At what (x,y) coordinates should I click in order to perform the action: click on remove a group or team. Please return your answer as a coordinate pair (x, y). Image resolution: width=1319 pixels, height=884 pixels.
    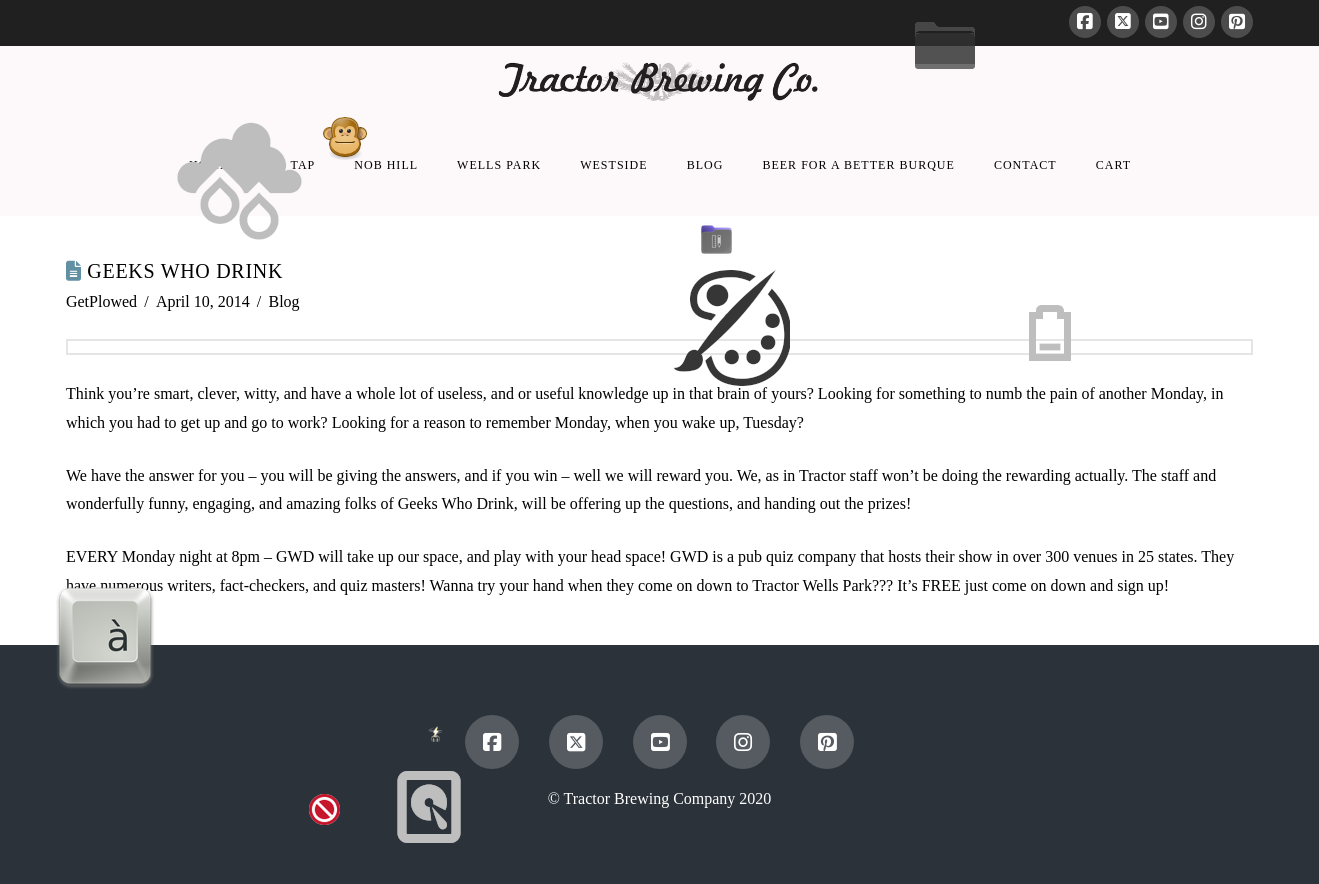
    Looking at the image, I should click on (324, 809).